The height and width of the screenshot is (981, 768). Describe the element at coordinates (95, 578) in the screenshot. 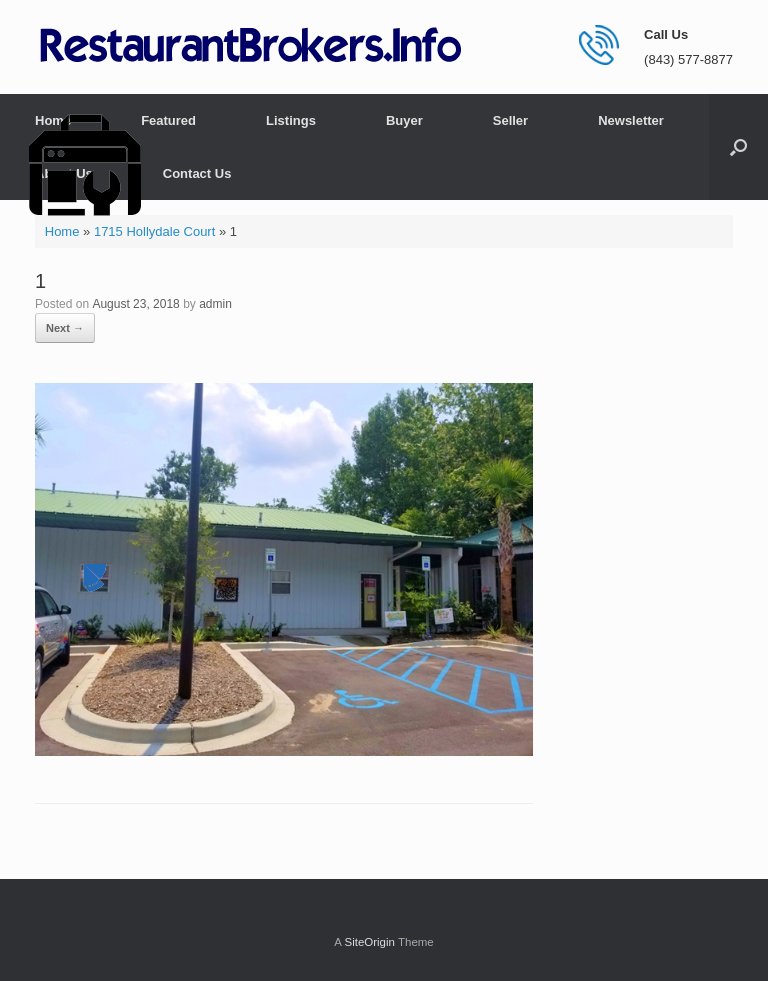

I see `open Poetry package manager` at that location.